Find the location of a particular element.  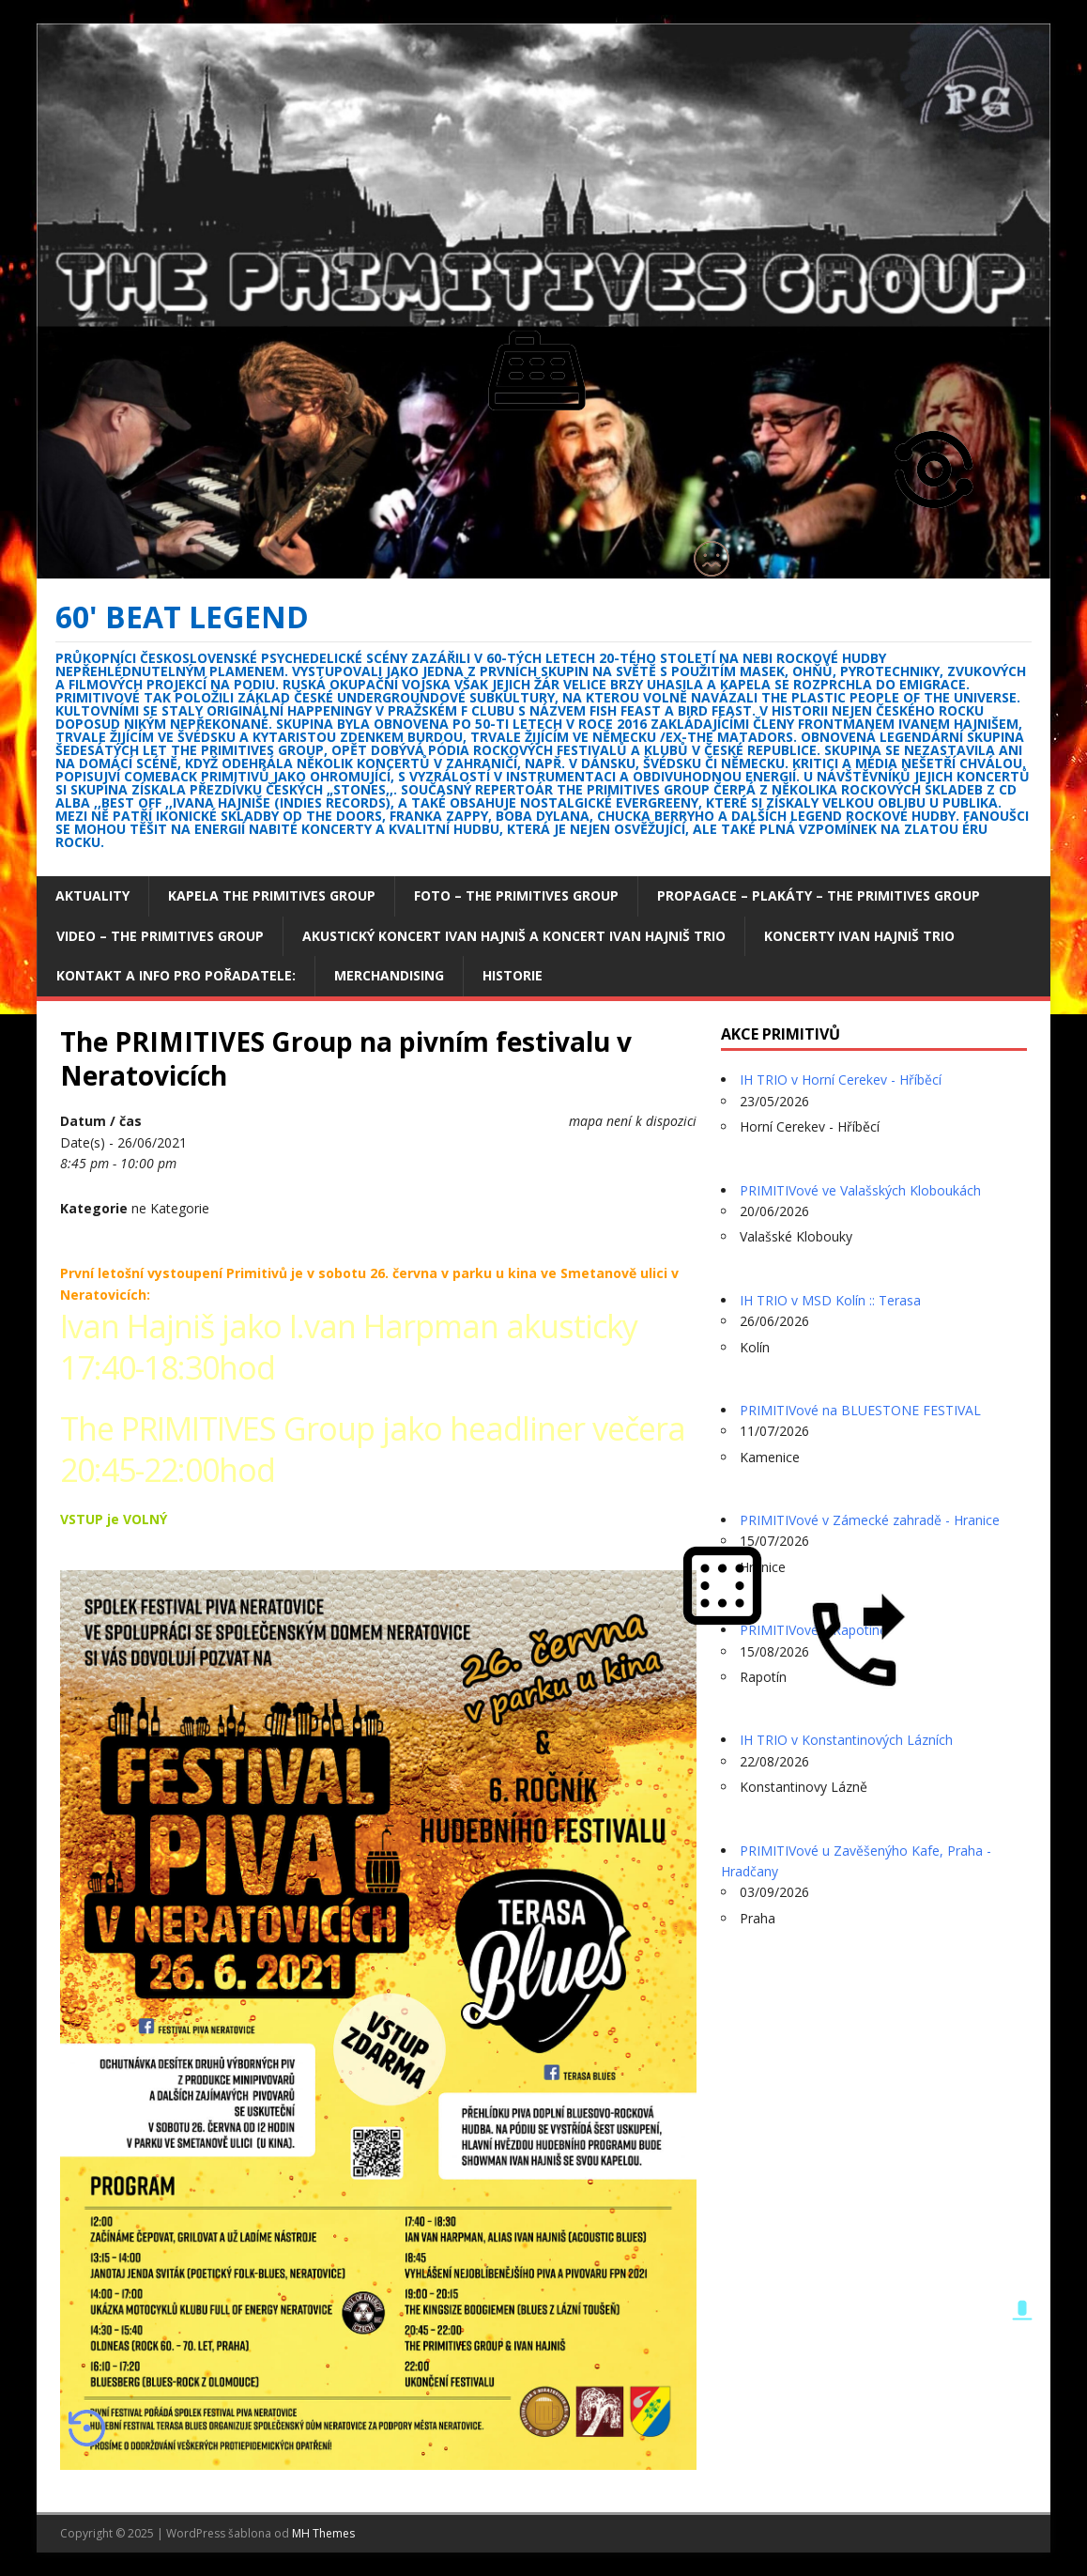

analyze data or run diagnostics is located at coordinates (934, 470).